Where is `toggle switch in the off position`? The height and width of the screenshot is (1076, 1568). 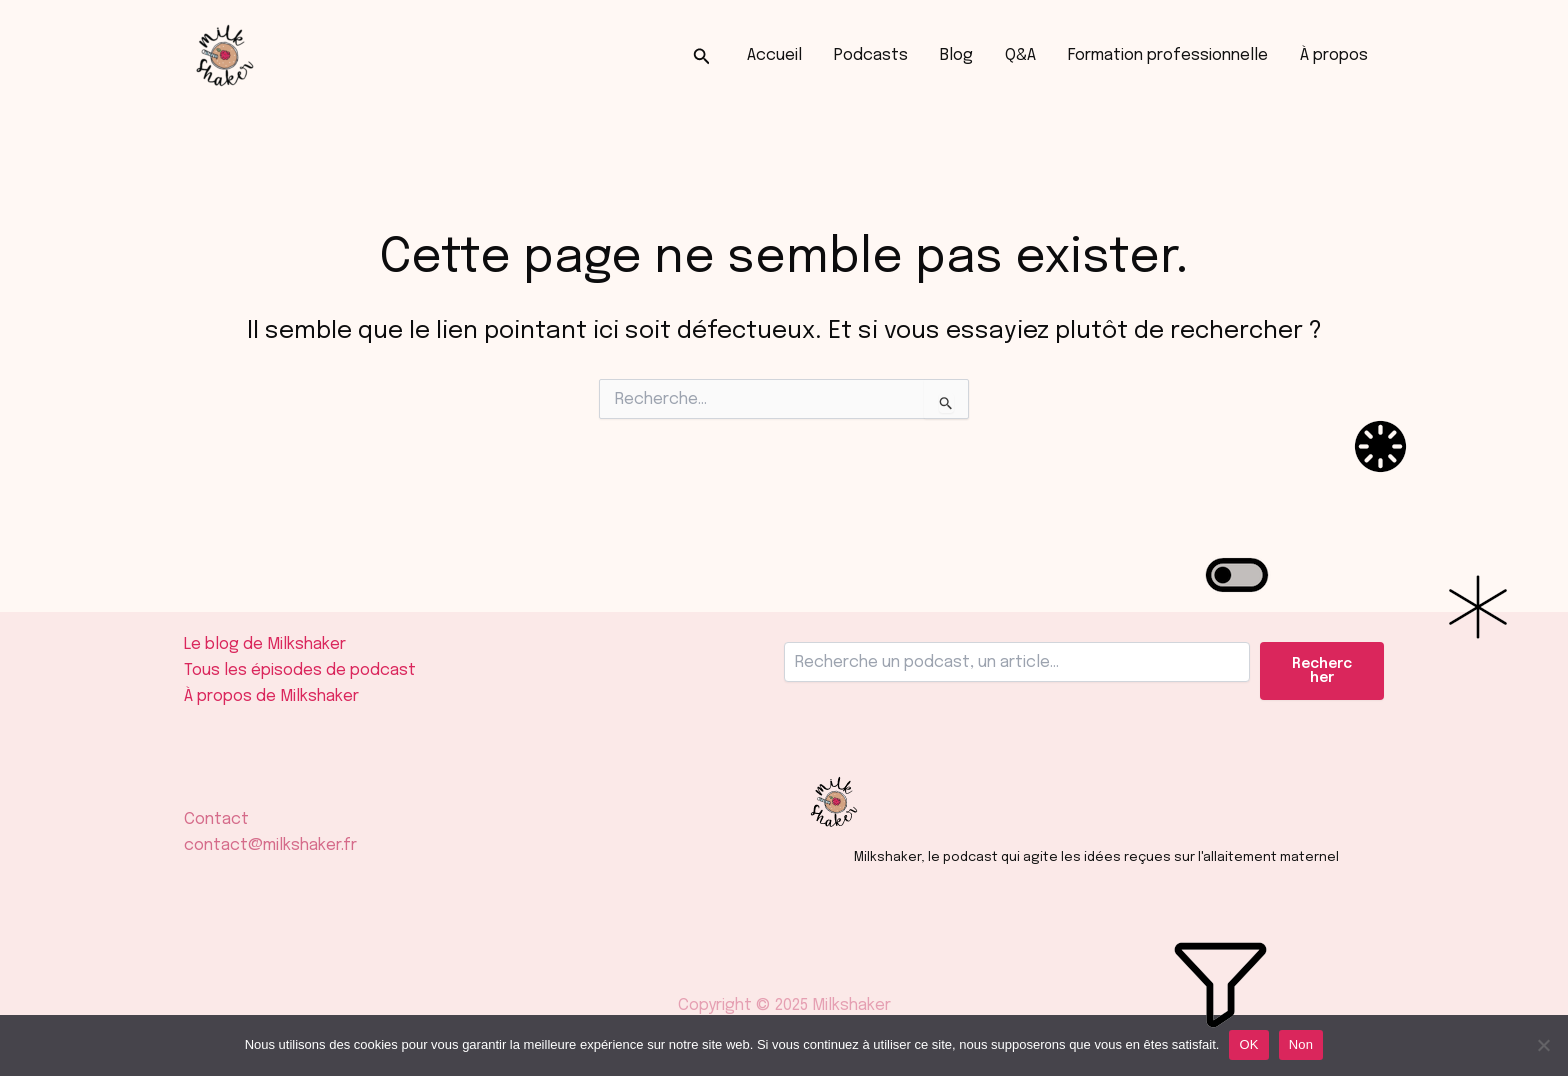
toggle switch in the off position is located at coordinates (1237, 575).